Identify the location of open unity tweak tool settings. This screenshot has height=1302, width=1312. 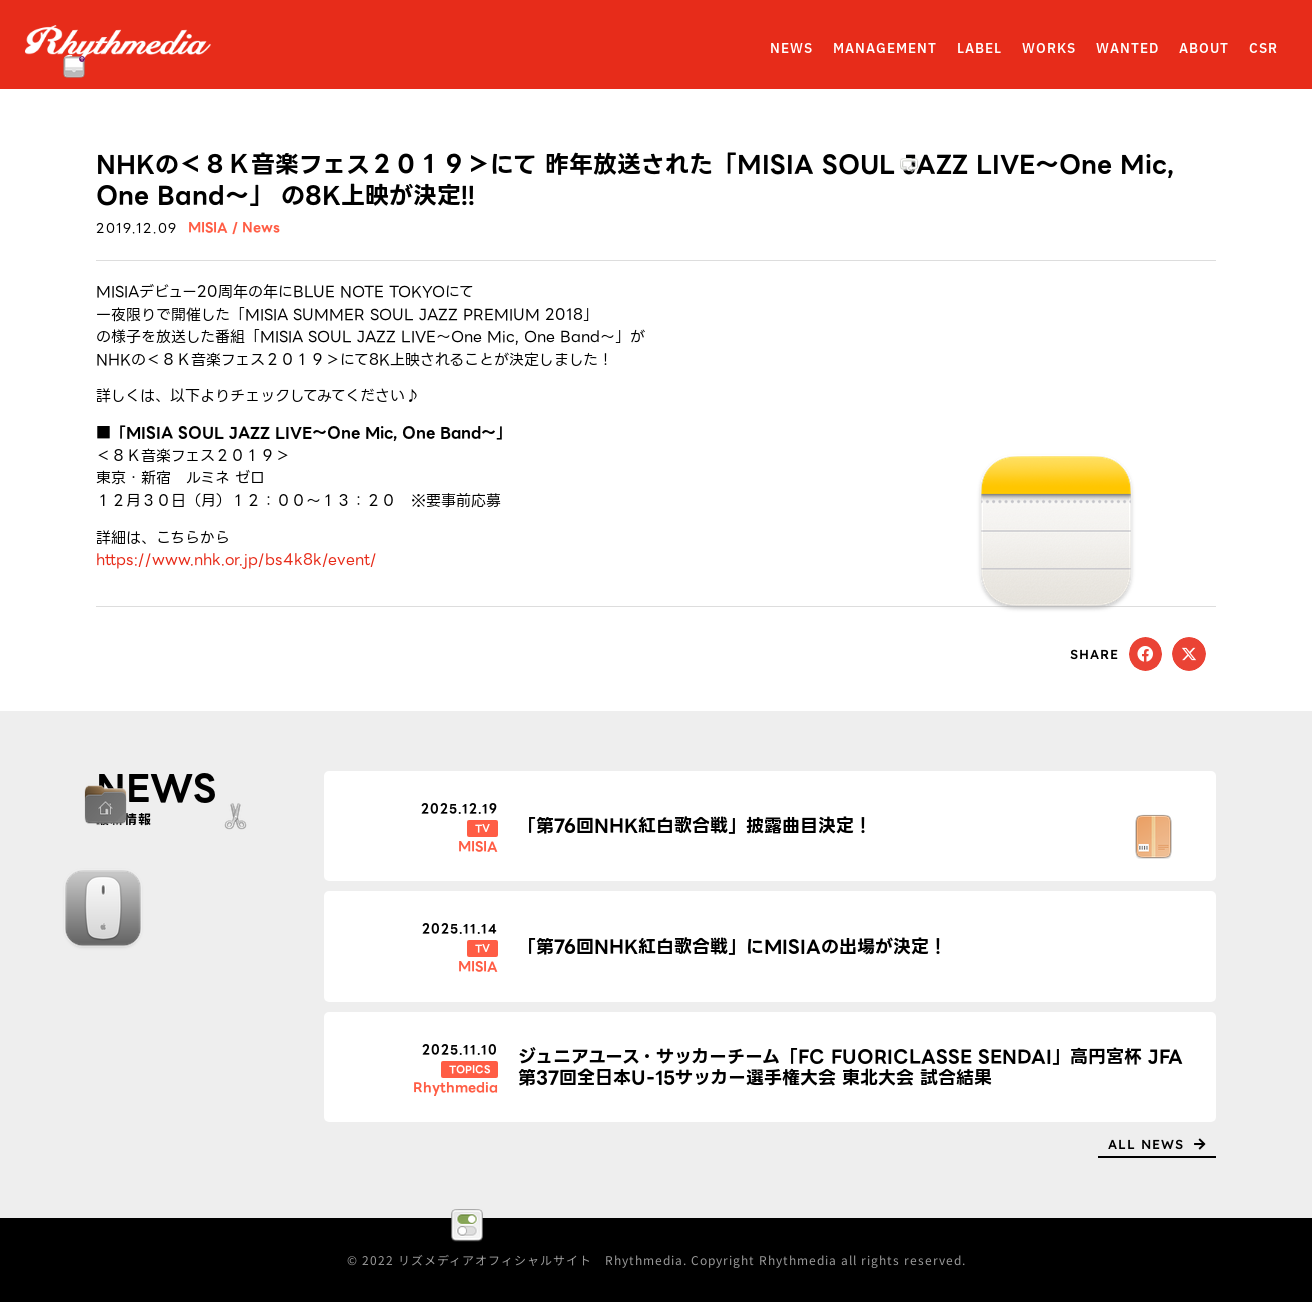
(467, 1225).